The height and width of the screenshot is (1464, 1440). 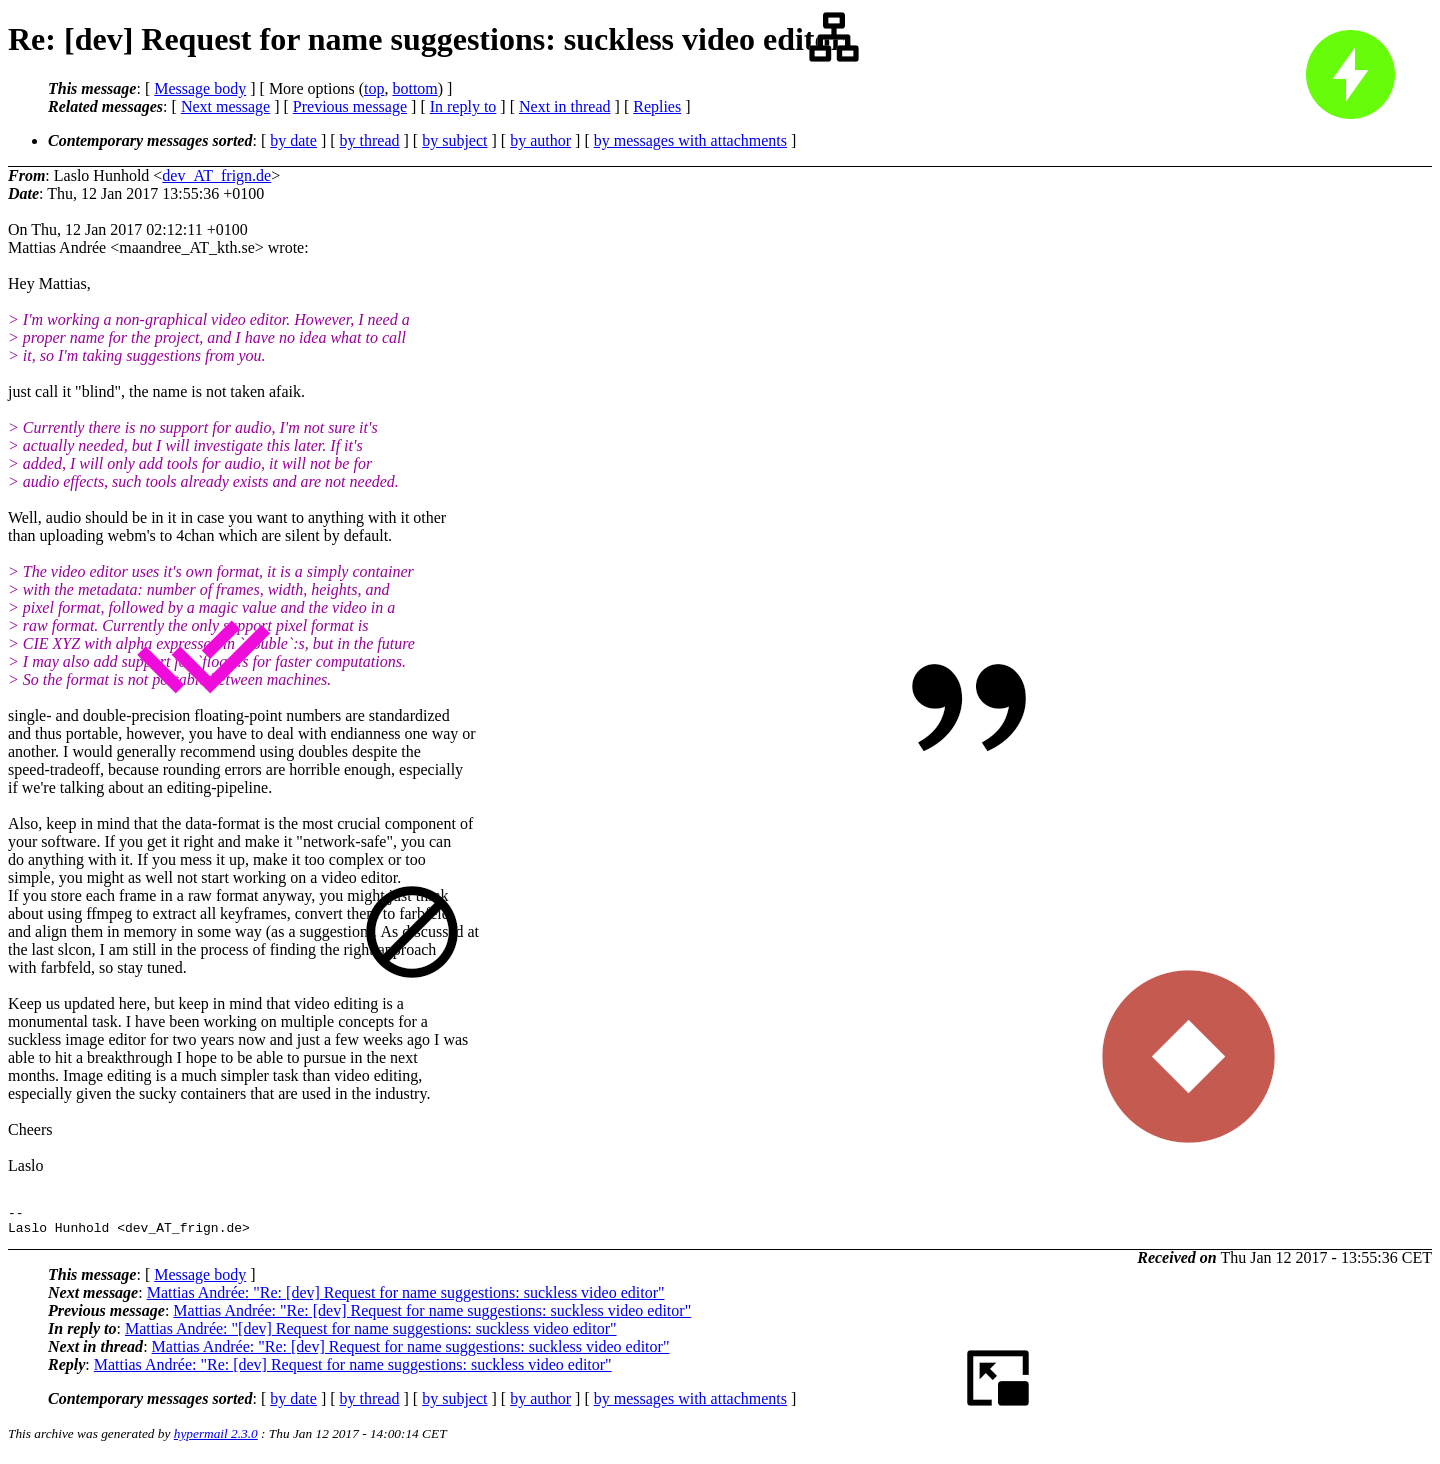 I want to click on exit picture-in-picture mode, so click(x=998, y=1378).